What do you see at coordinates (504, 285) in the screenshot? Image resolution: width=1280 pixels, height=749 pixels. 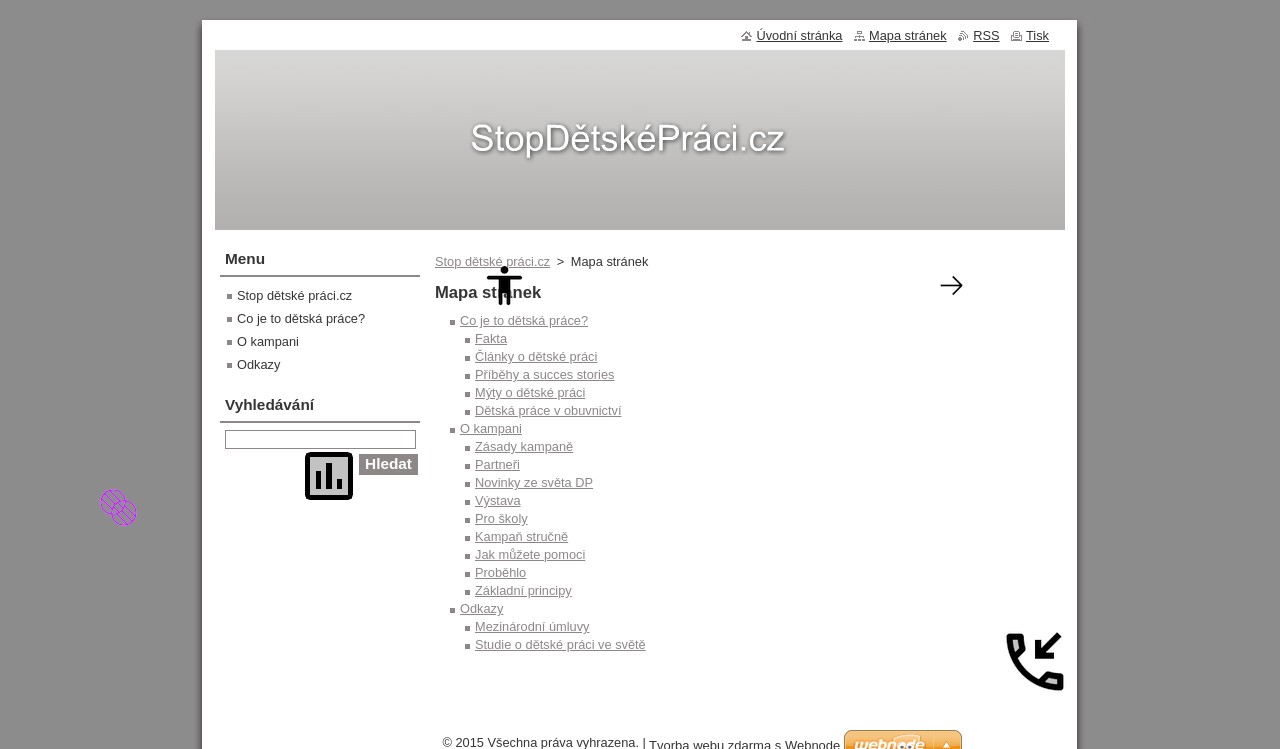 I see `access accessibility settings` at bounding box center [504, 285].